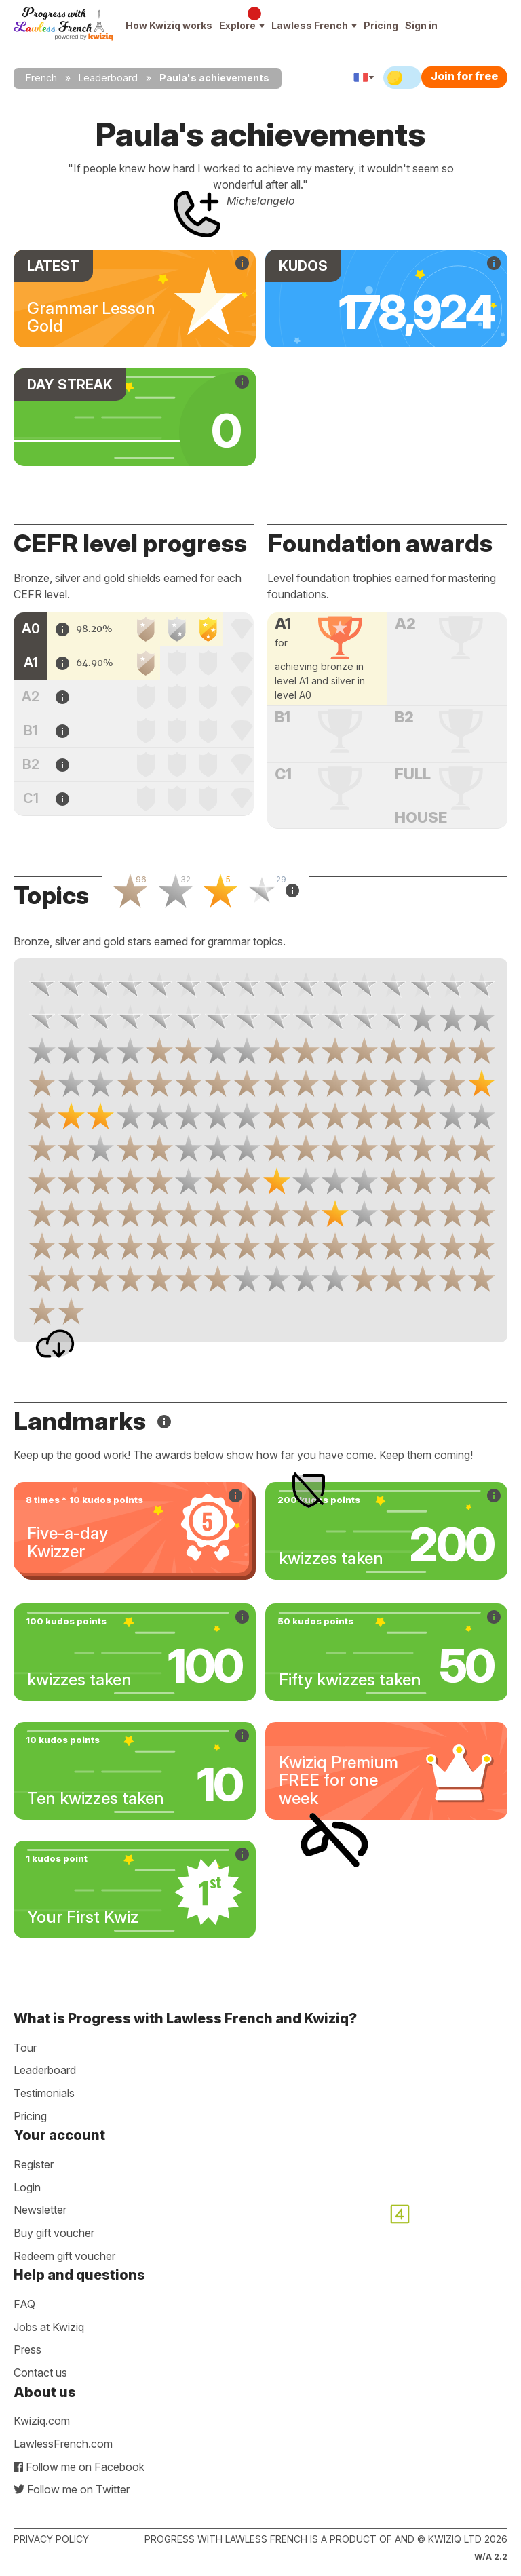 This screenshot has width=521, height=2576. I want to click on add a new contact, so click(198, 213).